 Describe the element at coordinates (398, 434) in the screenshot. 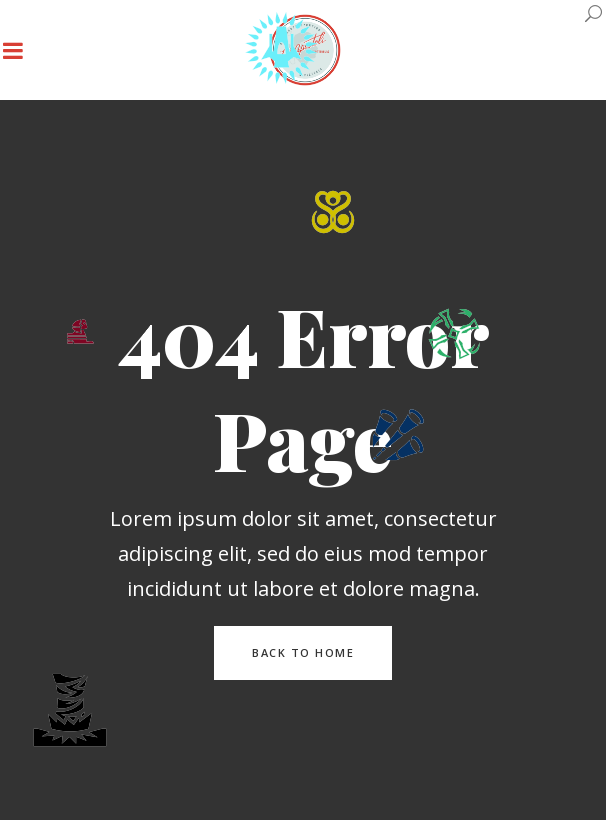

I see `play sound effects or celebration audio` at that location.